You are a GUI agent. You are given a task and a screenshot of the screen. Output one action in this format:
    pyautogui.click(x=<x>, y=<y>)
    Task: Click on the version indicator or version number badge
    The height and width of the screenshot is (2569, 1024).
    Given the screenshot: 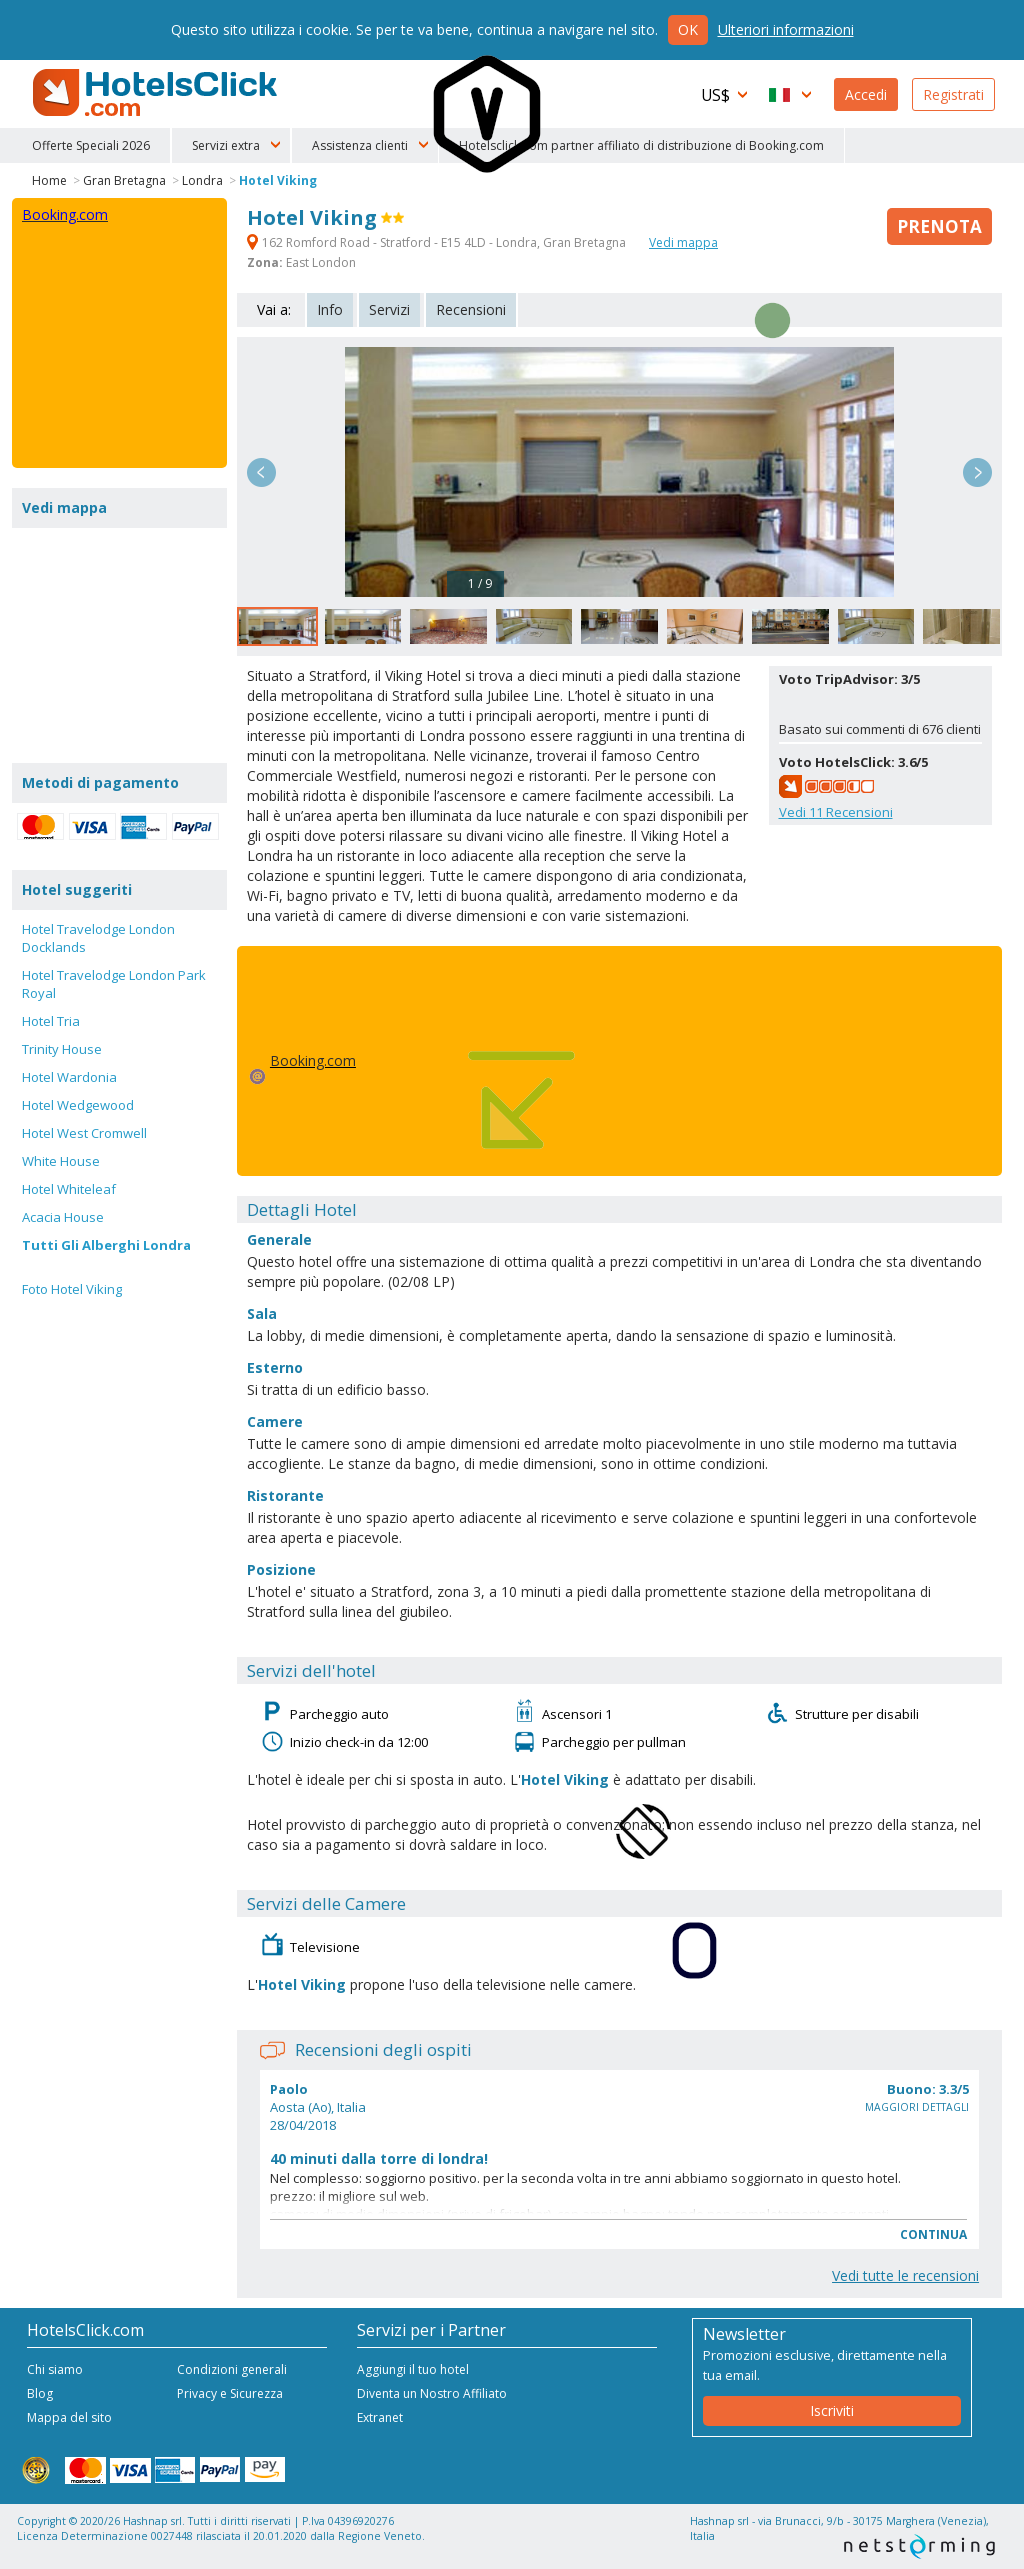 What is the action you would take?
    pyautogui.click(x=487, y=114)
    